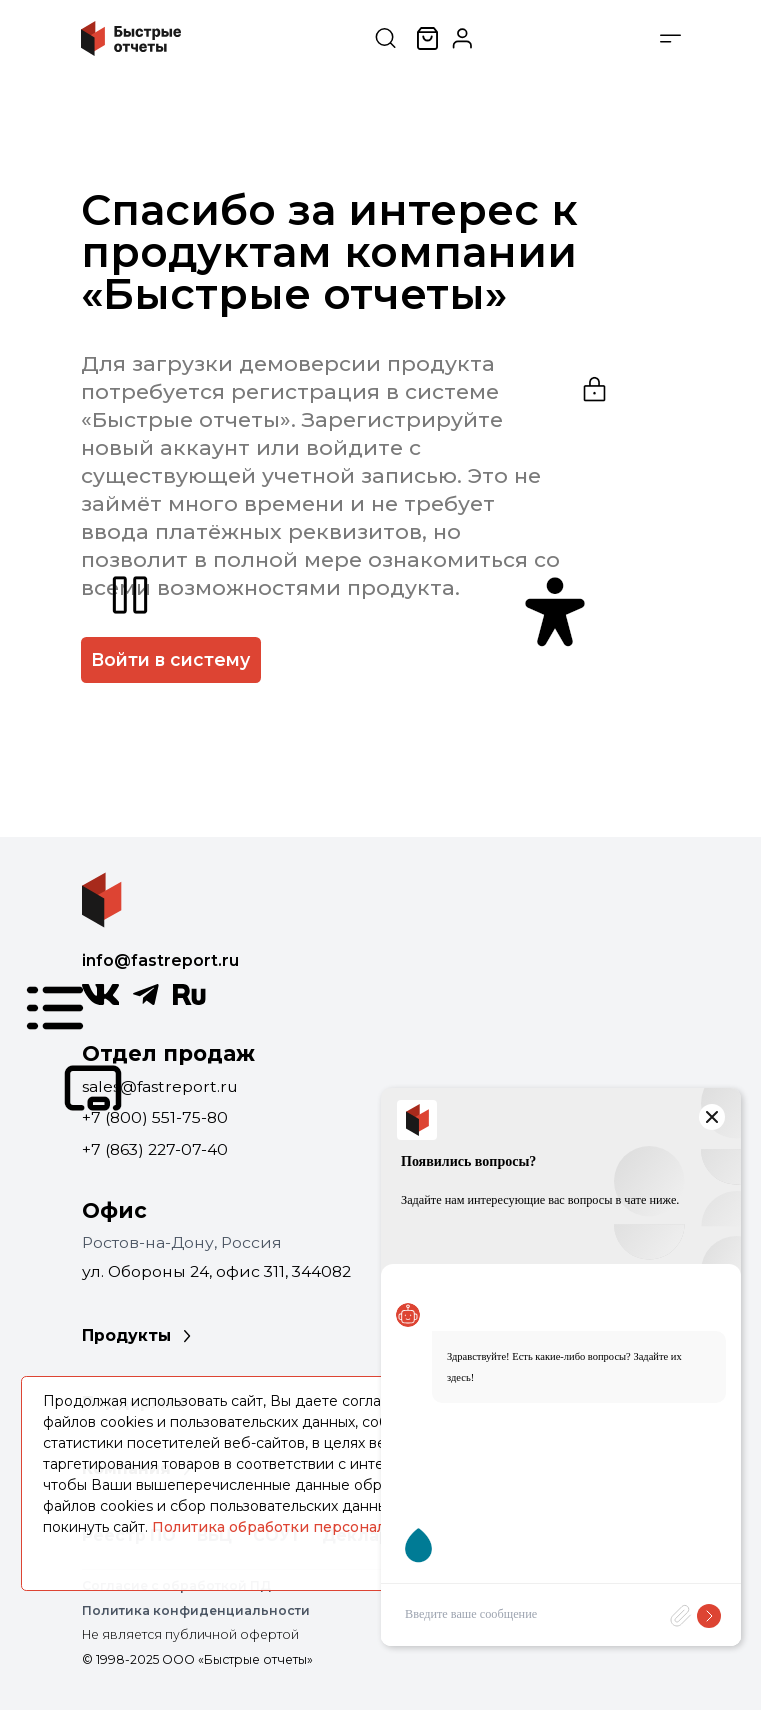 This screenshot has width=761, height=1710. What do you see at coordinates (418, 1546) in the screenshot?
I see `indicates water or liquid-related feature` at bounding box center [418, 1546].